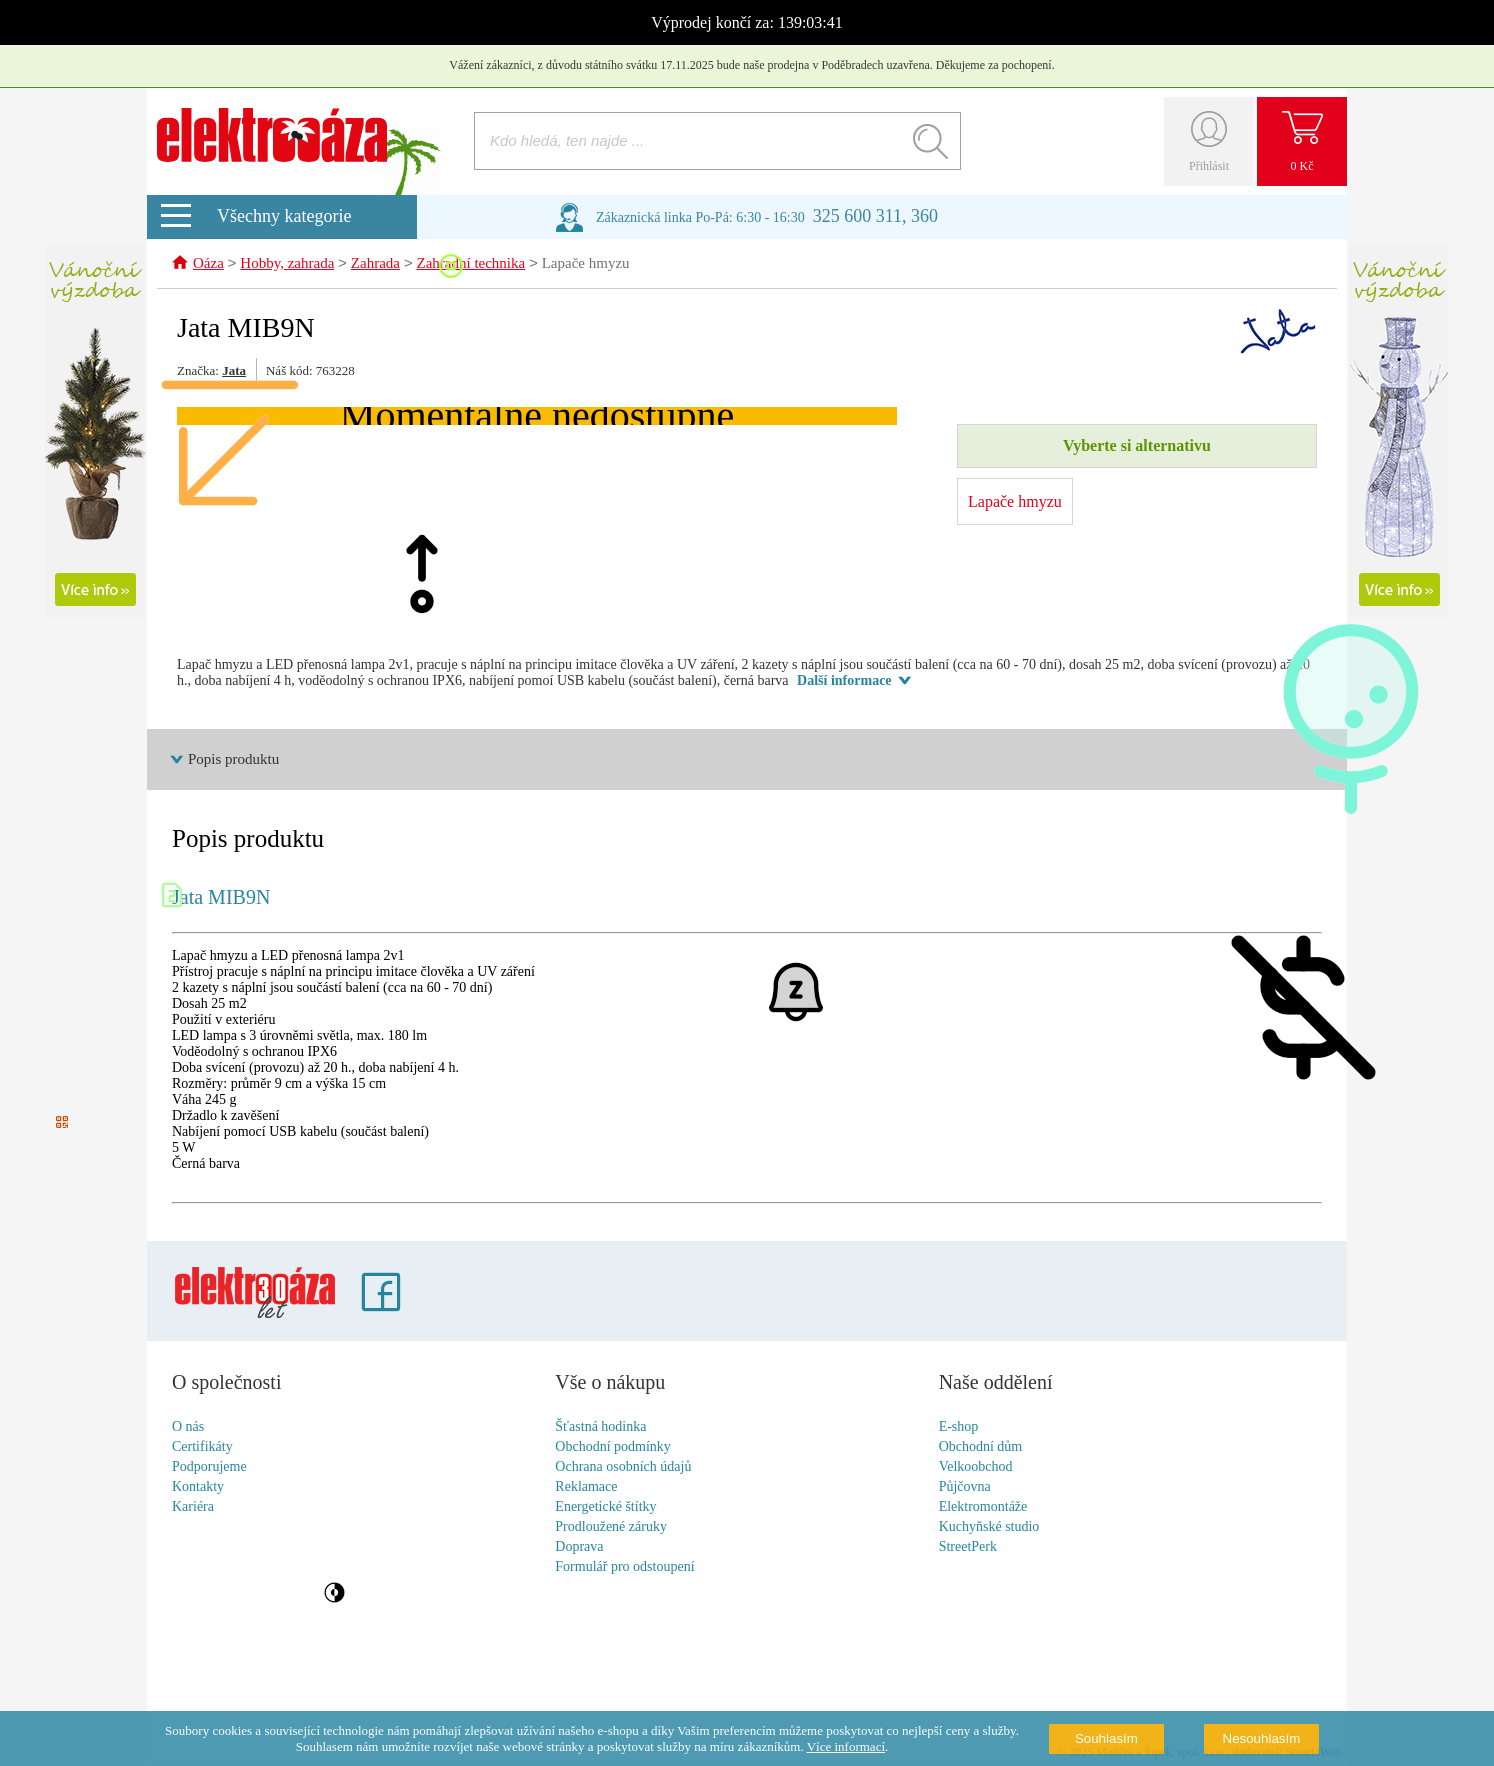  Describe the element at coordinates (422, 574) in the screenshot. I see `move item up in a list or sequence` at that location.